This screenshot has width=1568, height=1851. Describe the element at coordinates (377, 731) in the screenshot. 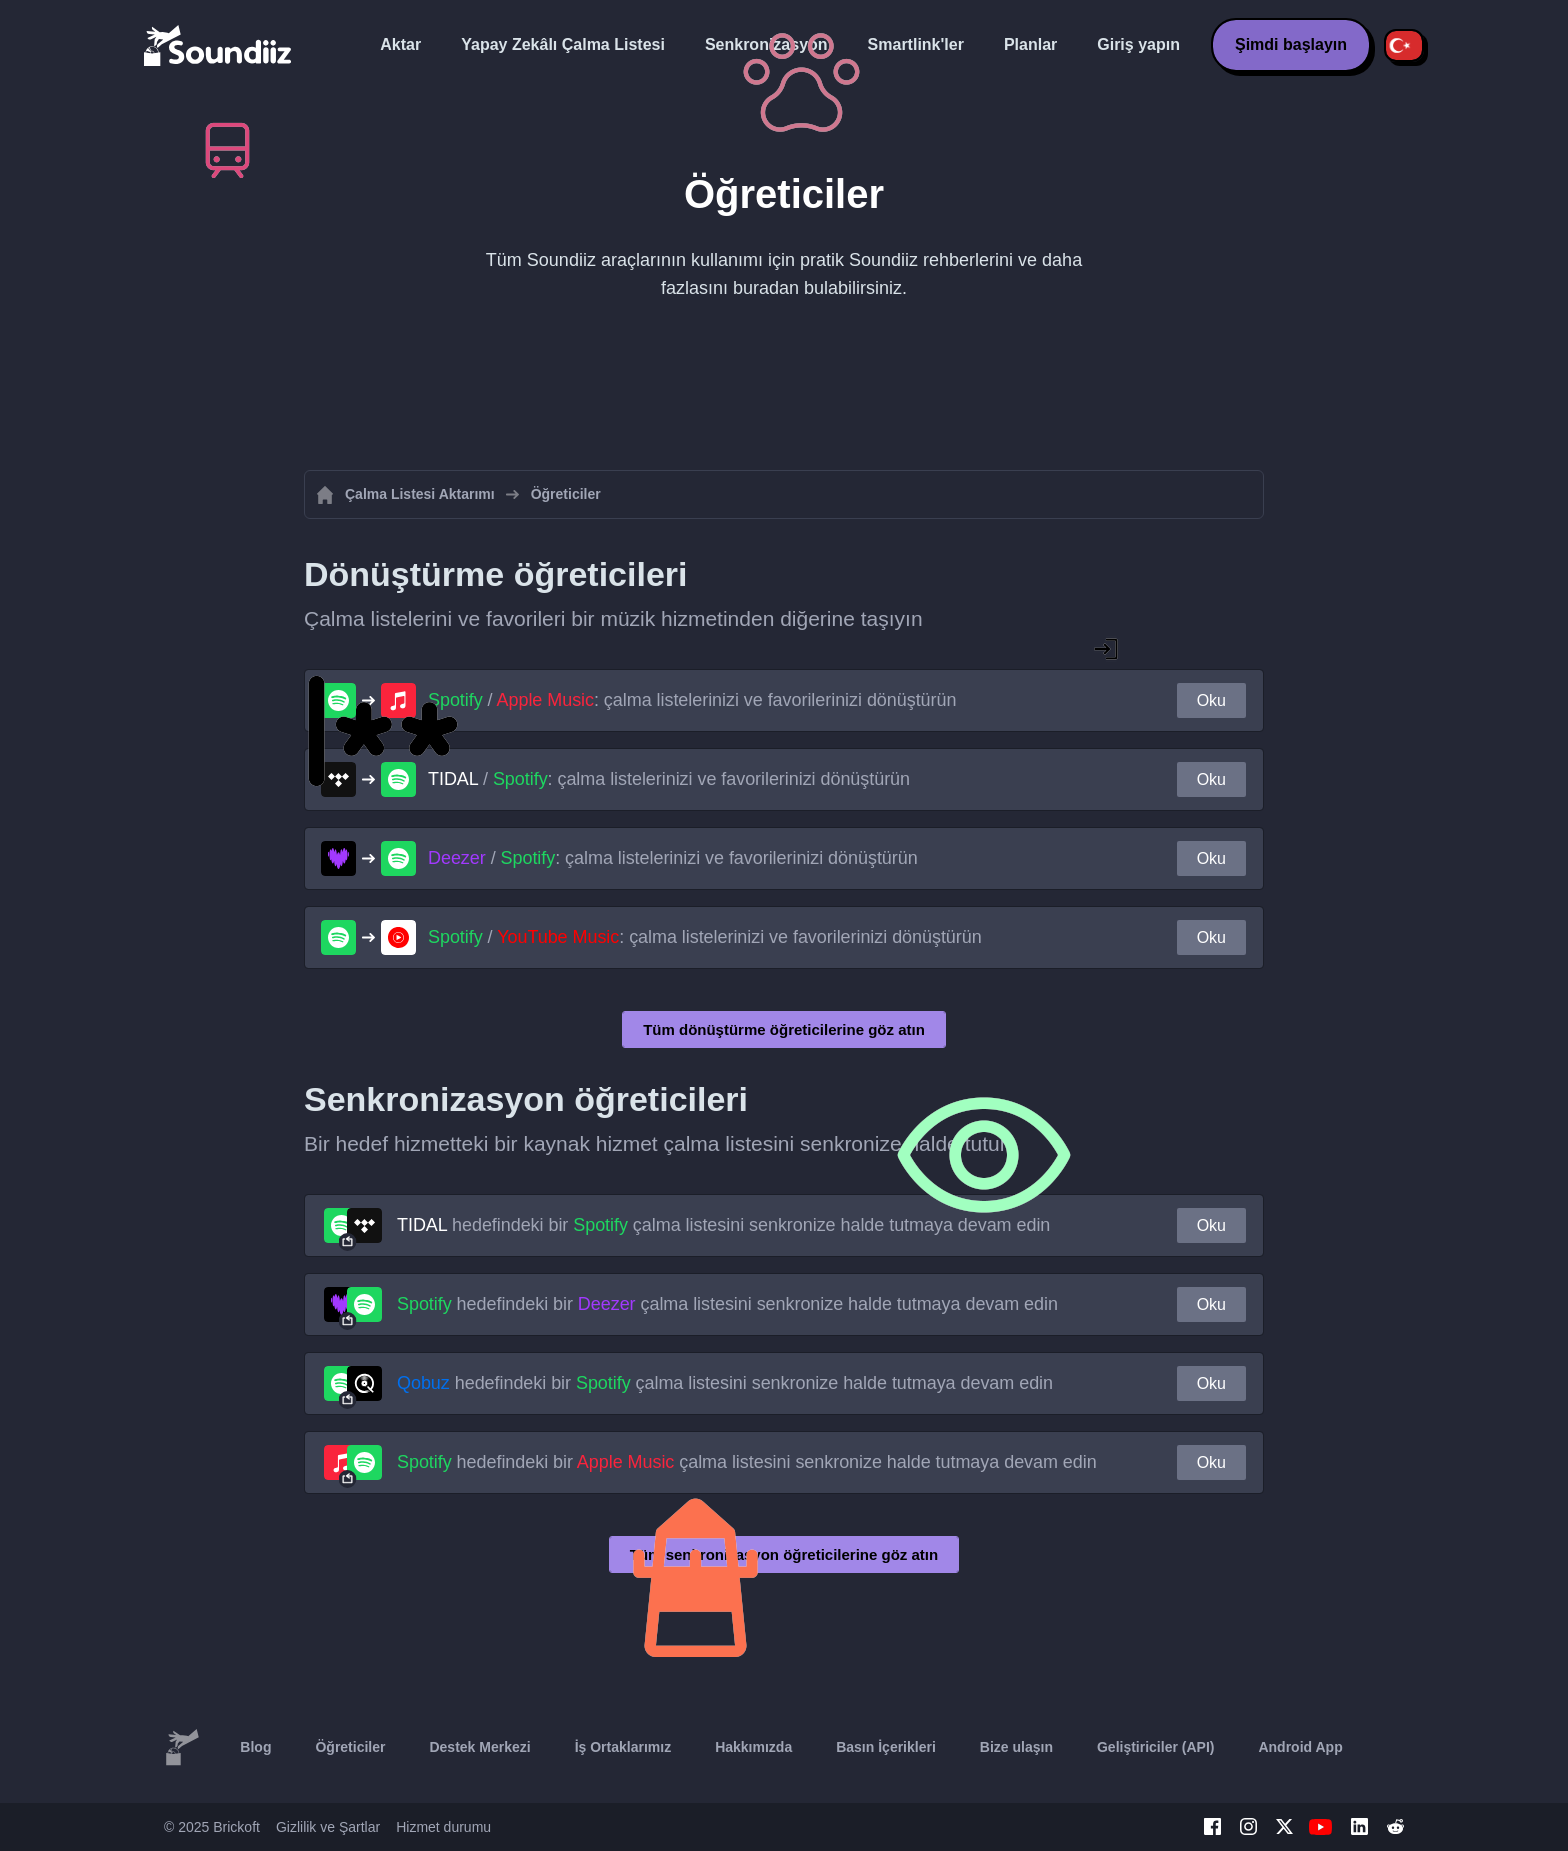

I see `enter or view password field` at that location.